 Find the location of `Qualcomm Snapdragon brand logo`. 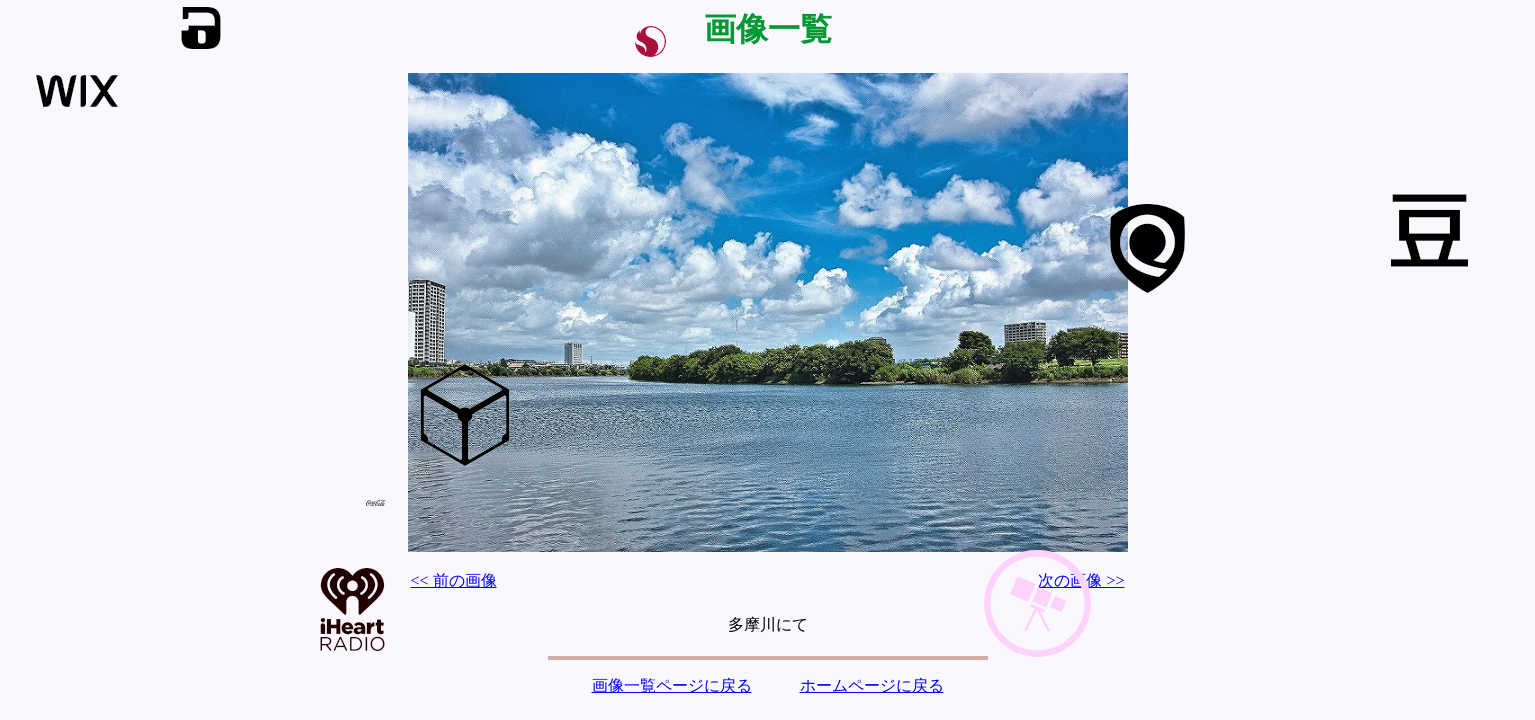

Qualcomm Snapdragon brand logo is located at coordinates (650, 41).